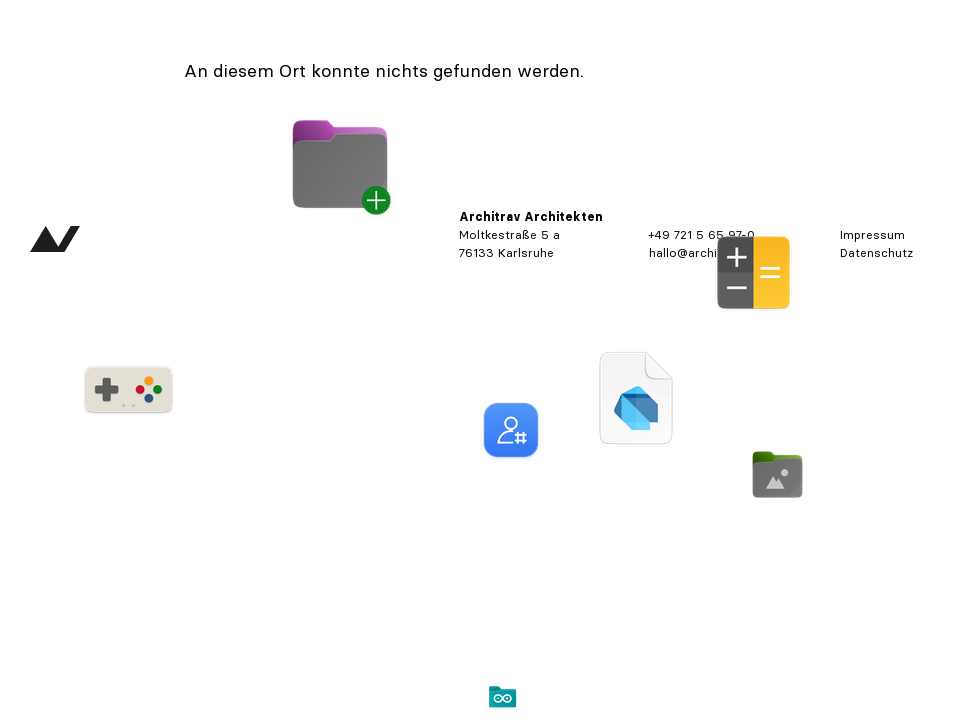 The height and width of the screenshot is (720, 968). I want to click on create a new folder, so click(340, 164).